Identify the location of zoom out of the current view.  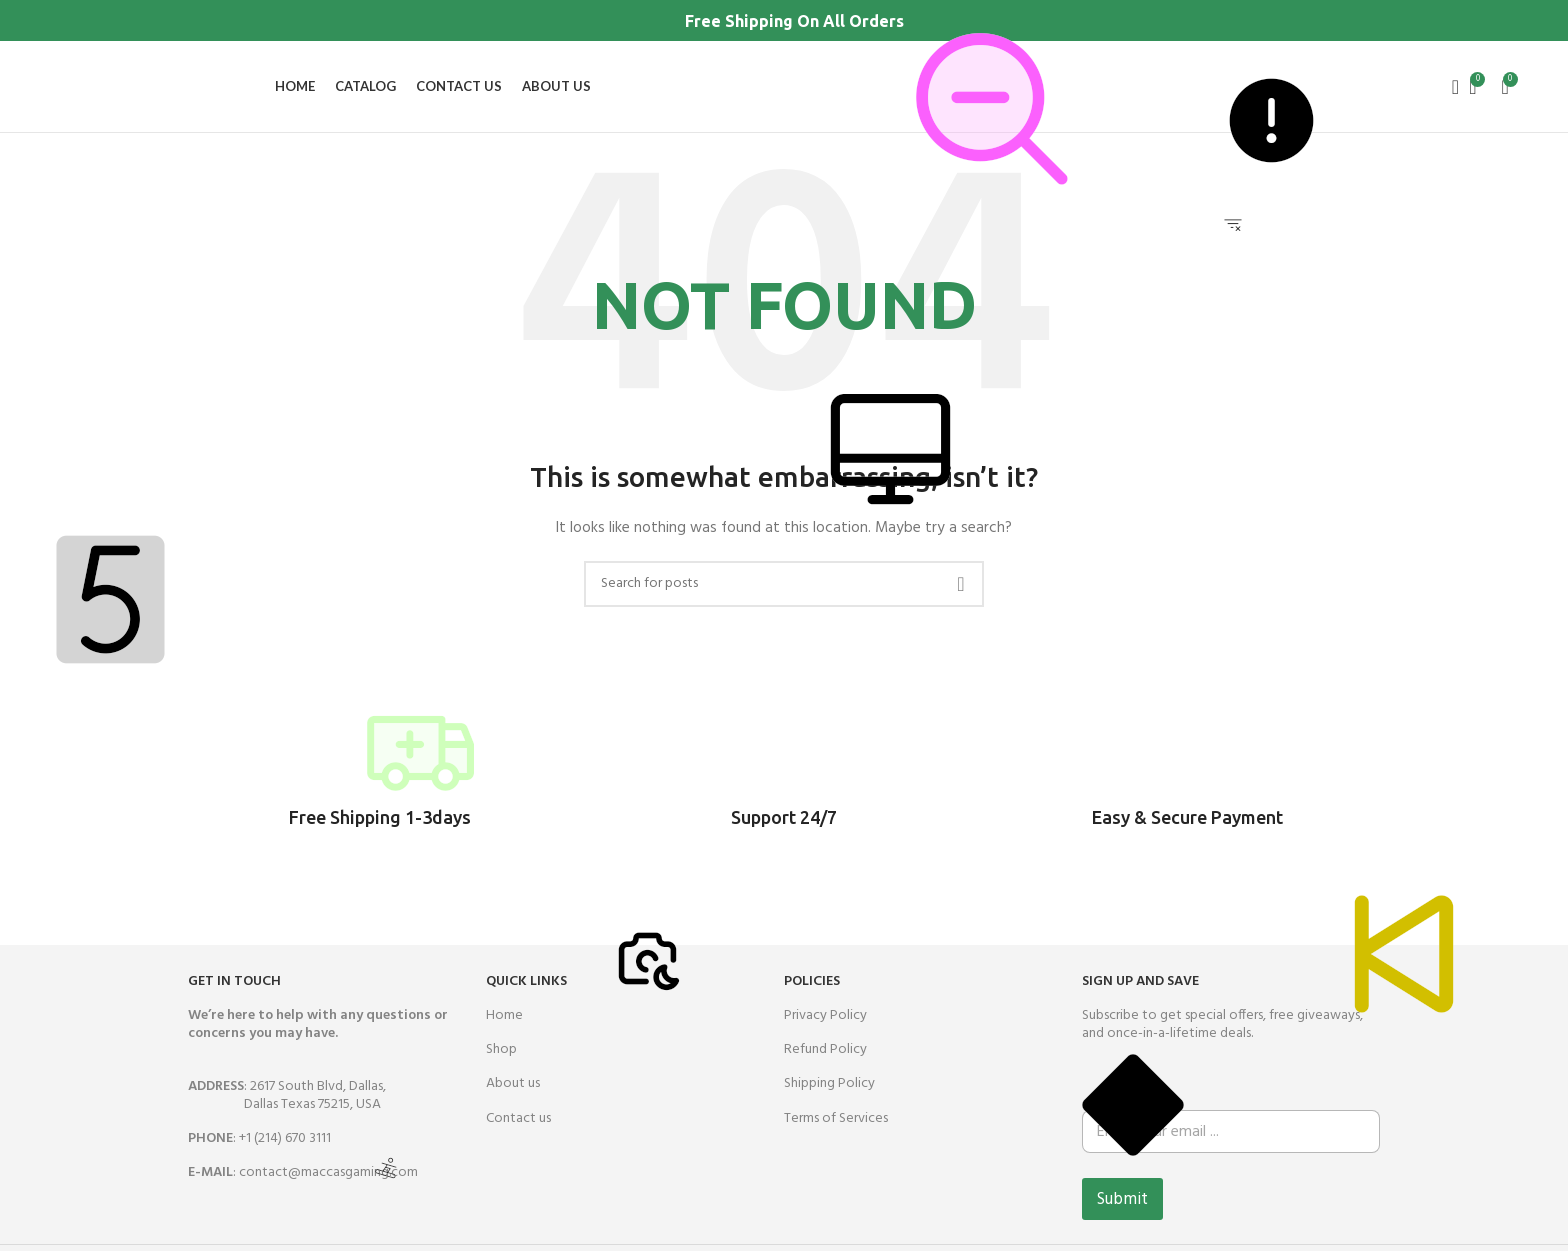
(992, 109).